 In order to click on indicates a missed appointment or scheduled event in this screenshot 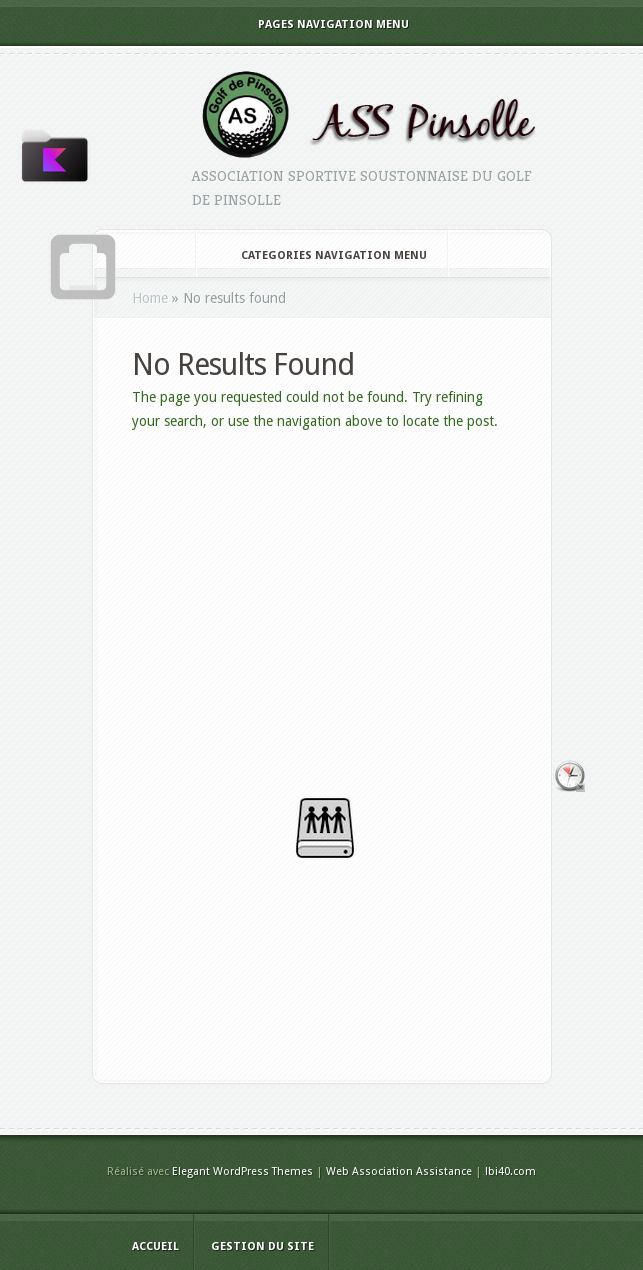, I will do `click(570, 775)`.